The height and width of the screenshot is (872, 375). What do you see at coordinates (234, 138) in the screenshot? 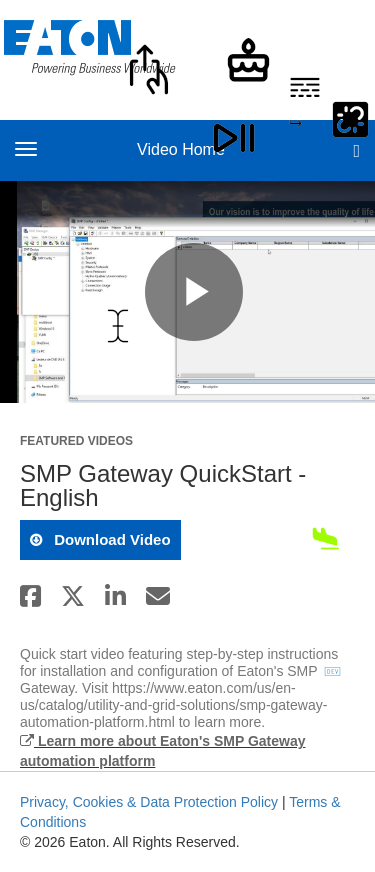
I see `toggle between play and pause for media playback` at bounding box center [234, 138].